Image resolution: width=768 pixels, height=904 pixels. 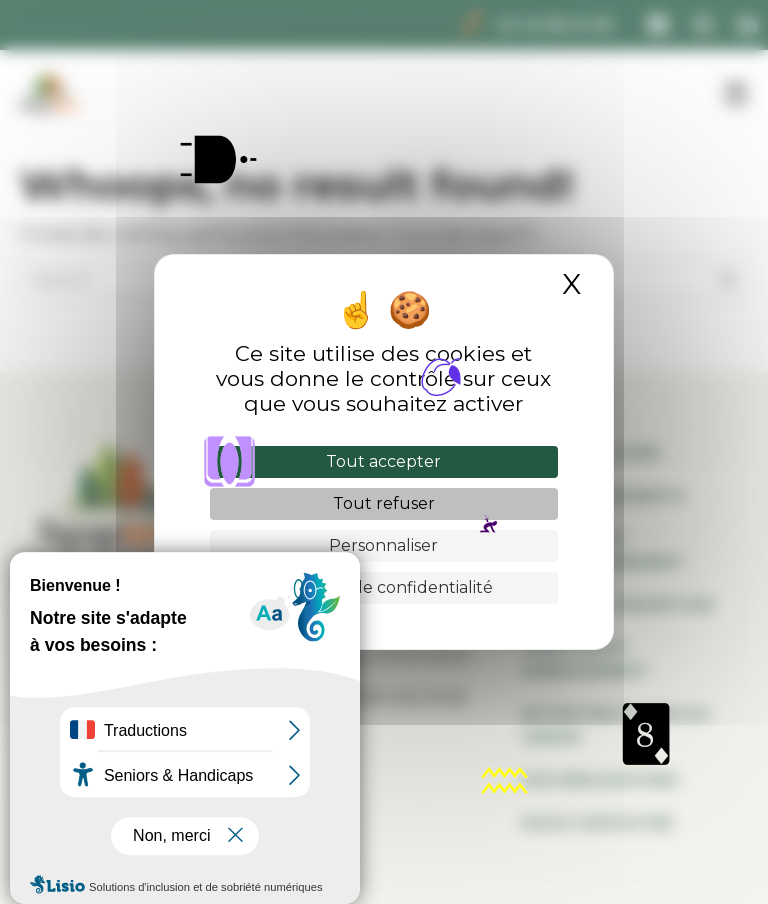 What do you see at coordinates (488, 523) in the screenshot?
I see `indicates a backstab or stealth attack ability` at bounding box center [488, 523].